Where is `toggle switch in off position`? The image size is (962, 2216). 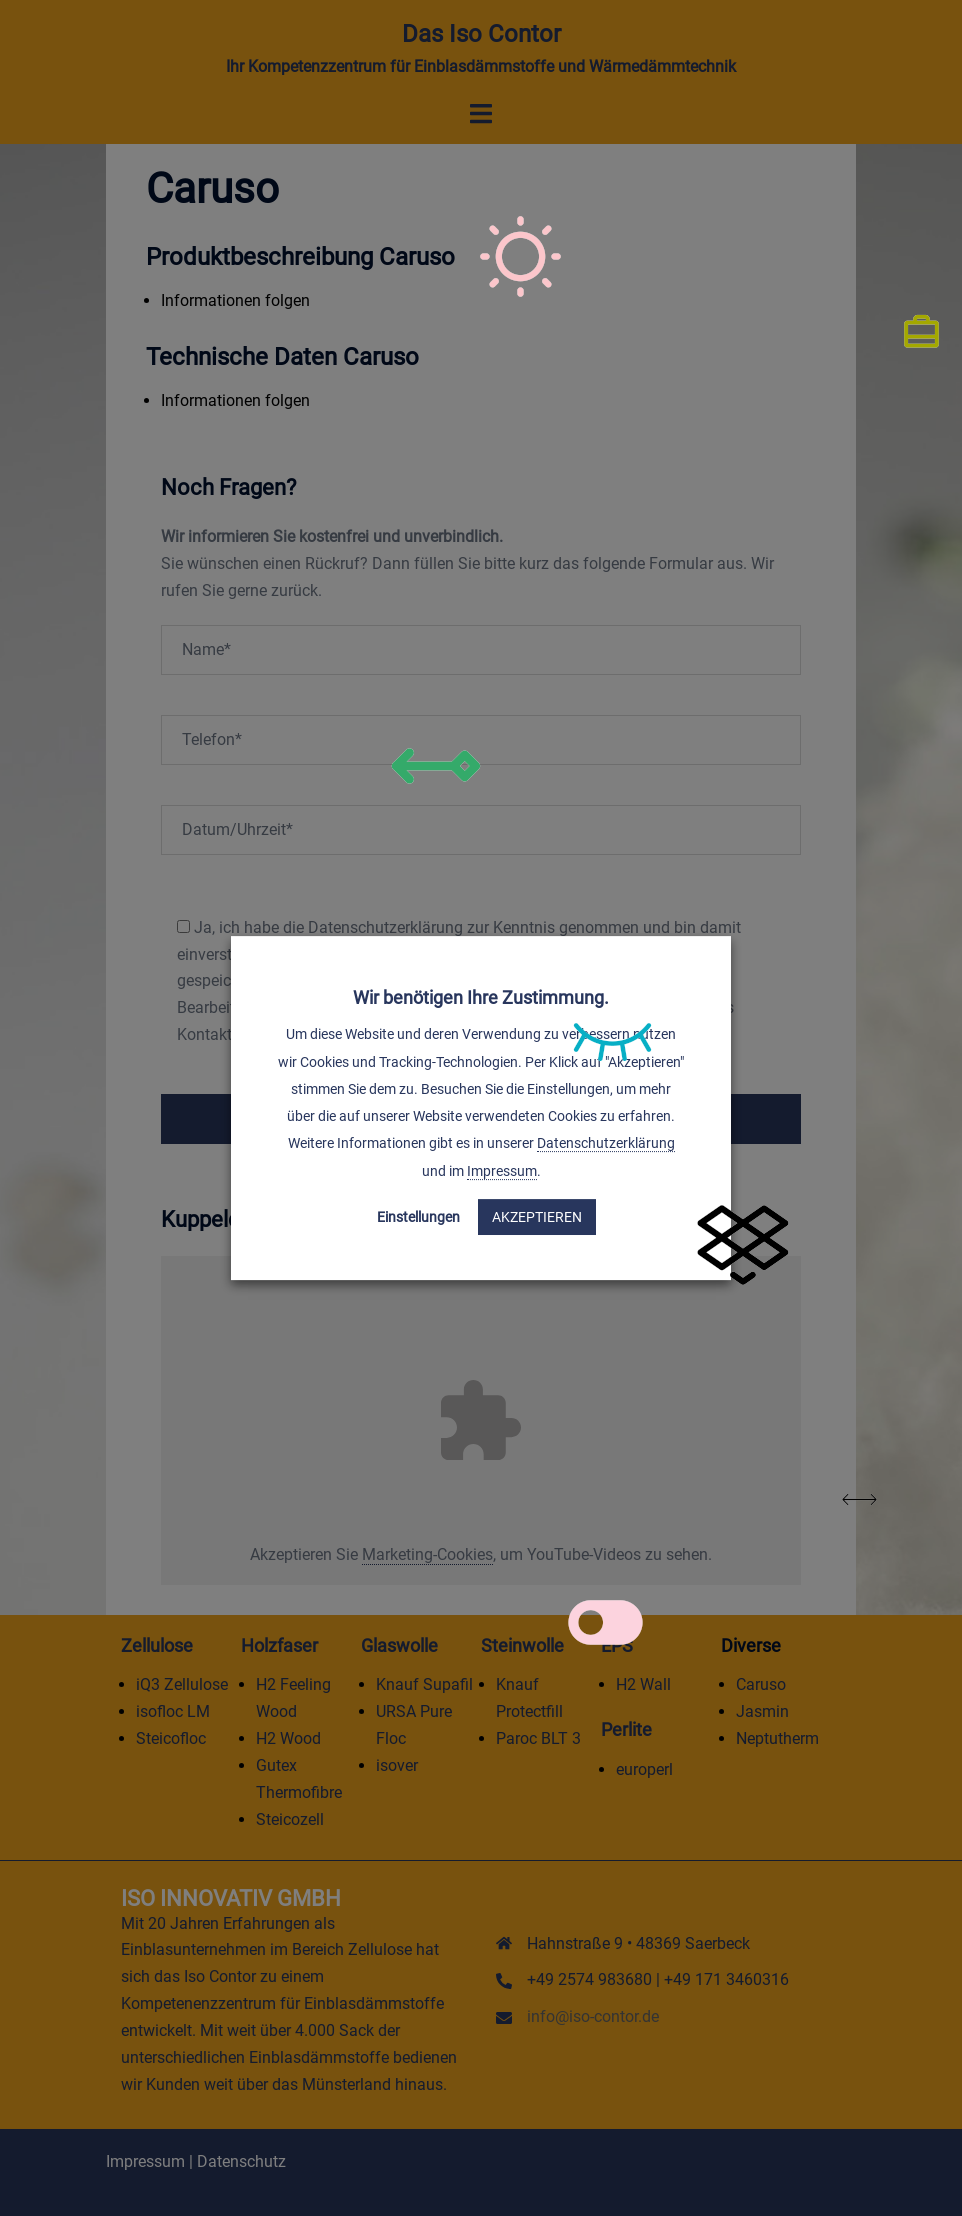
toggle switch in off position is located at coordinates (605, 1622).